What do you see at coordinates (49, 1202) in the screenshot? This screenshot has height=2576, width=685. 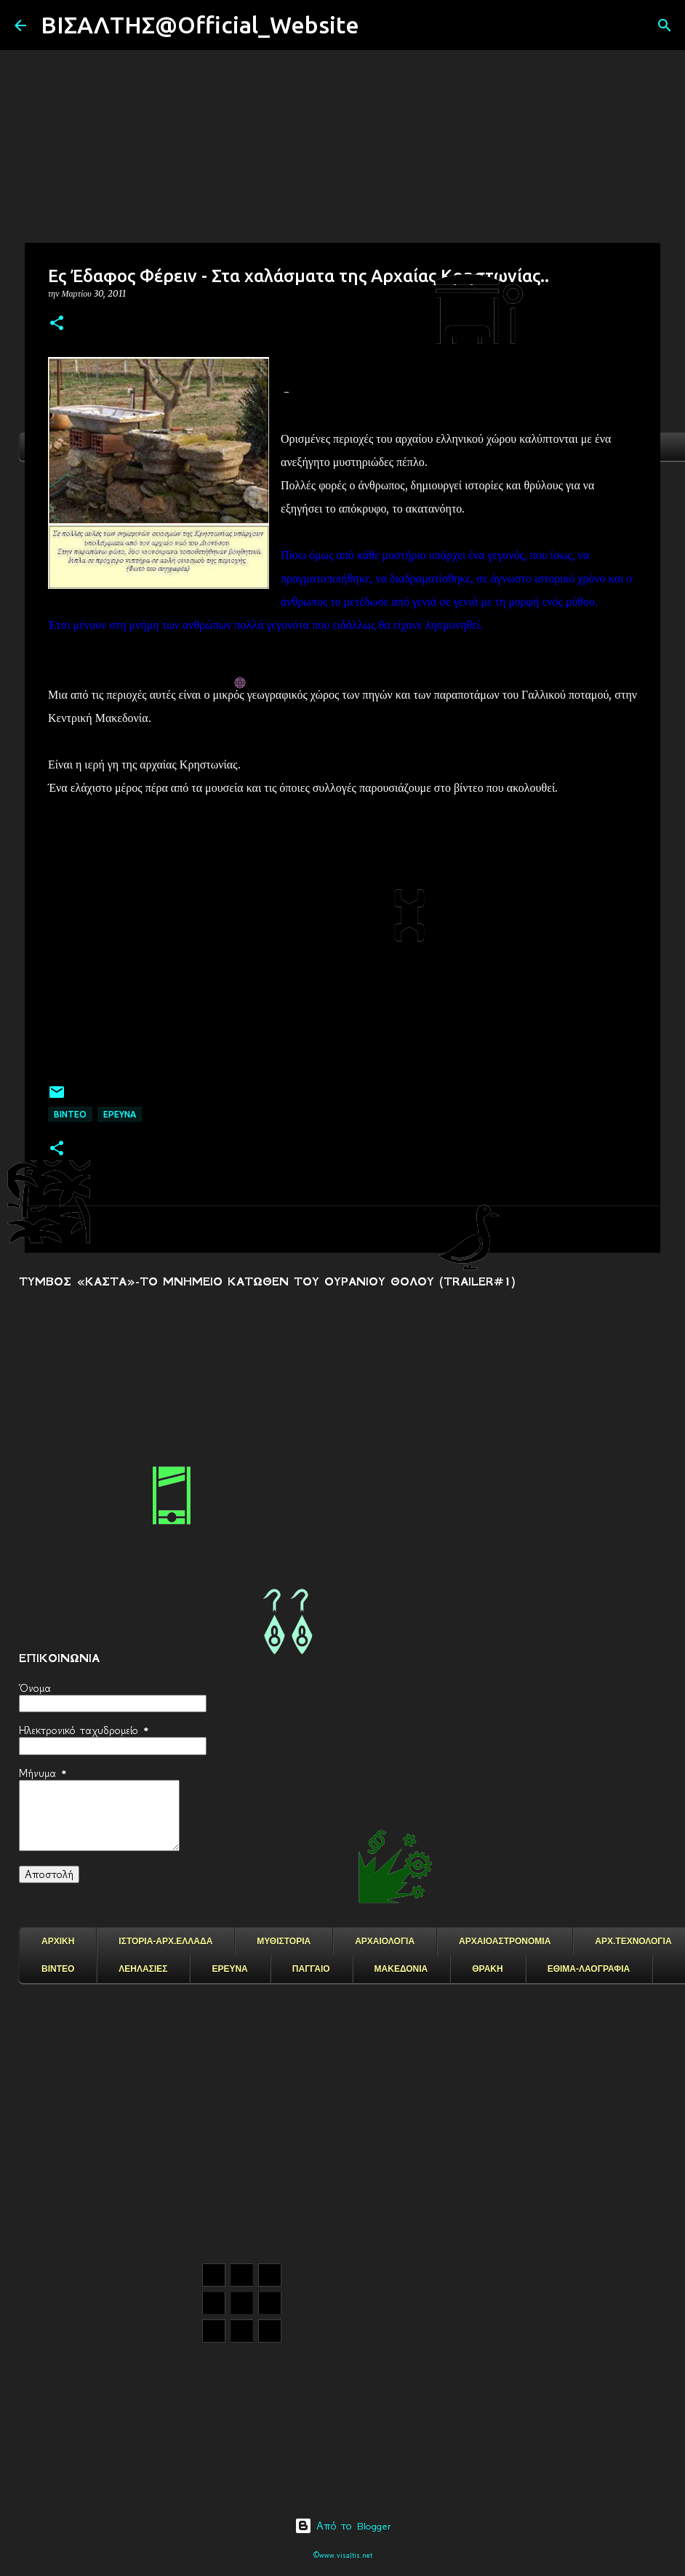 I see `select jungle or tropical environment` at bounding box center [49, 1202].